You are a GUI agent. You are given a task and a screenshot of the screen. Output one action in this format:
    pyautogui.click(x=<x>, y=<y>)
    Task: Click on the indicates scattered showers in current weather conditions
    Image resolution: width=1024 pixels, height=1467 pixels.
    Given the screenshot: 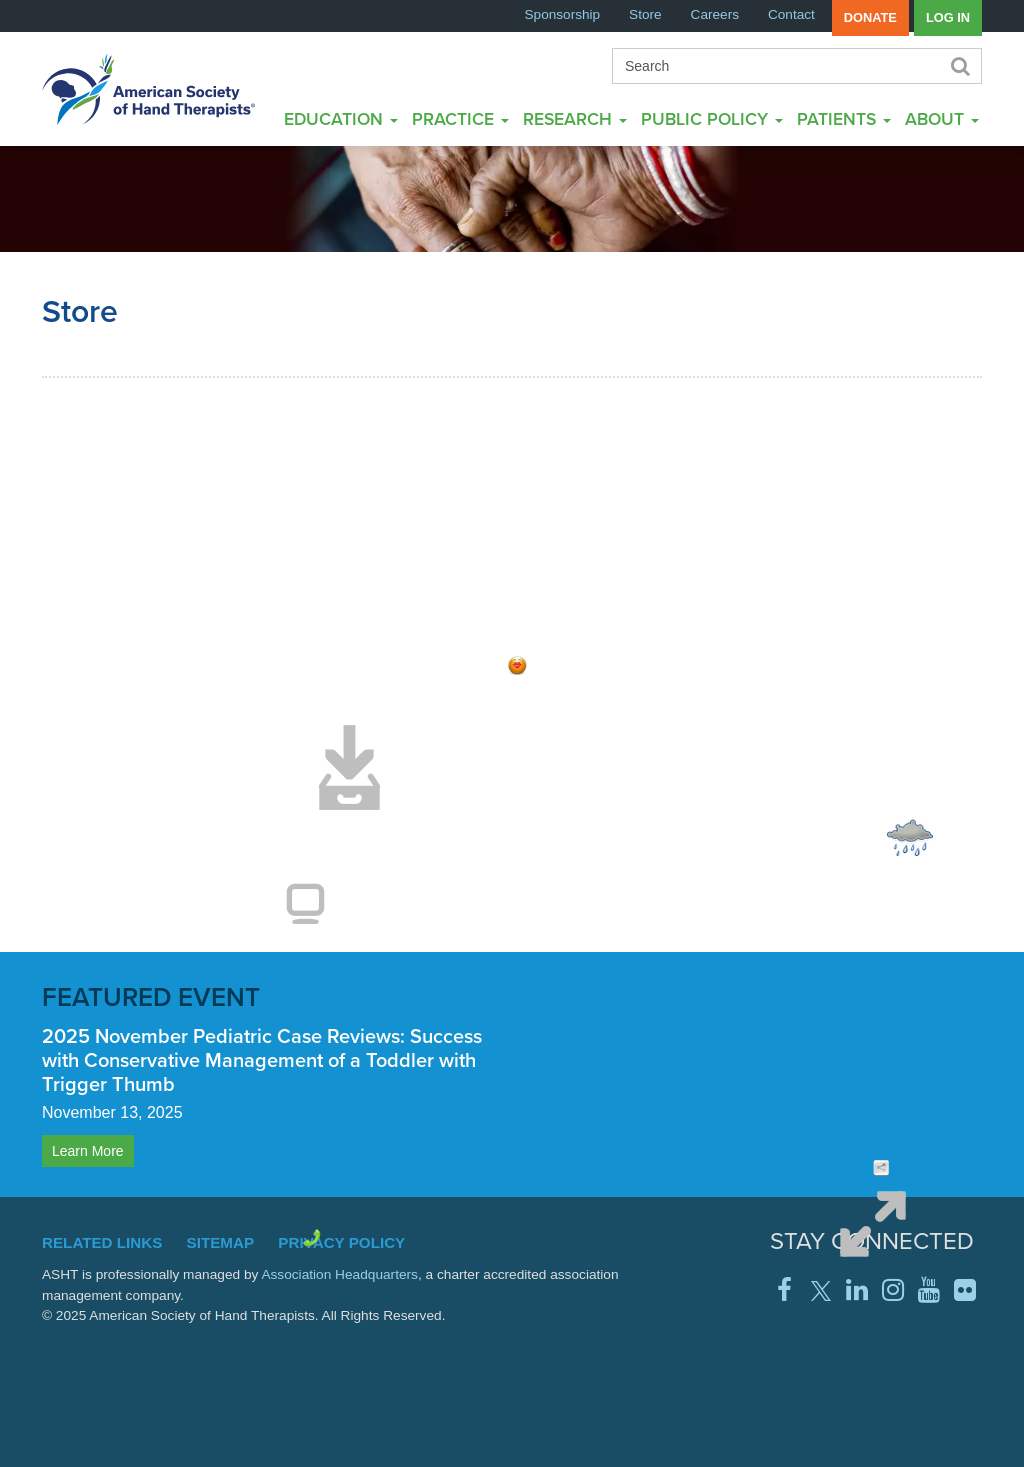 What is the action you would take?
    pyautogui.click(x=910, y=834)
    